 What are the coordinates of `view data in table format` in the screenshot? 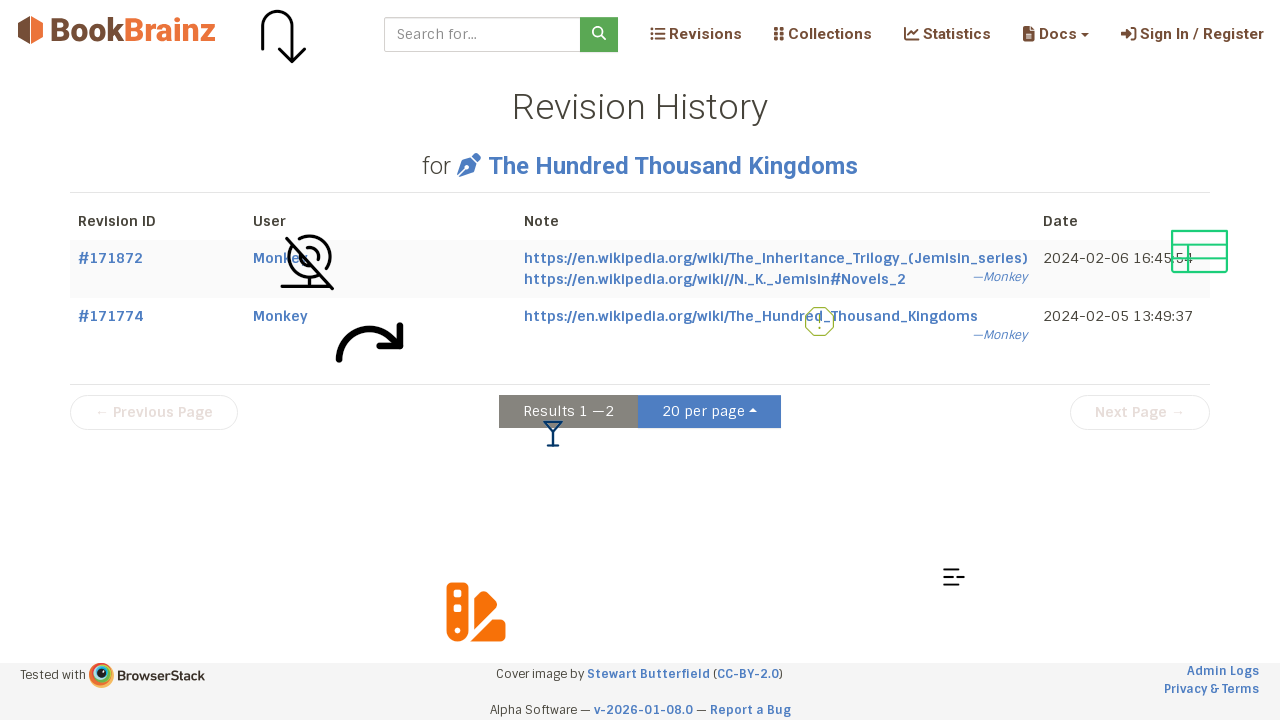 It's located at (1199, 251).